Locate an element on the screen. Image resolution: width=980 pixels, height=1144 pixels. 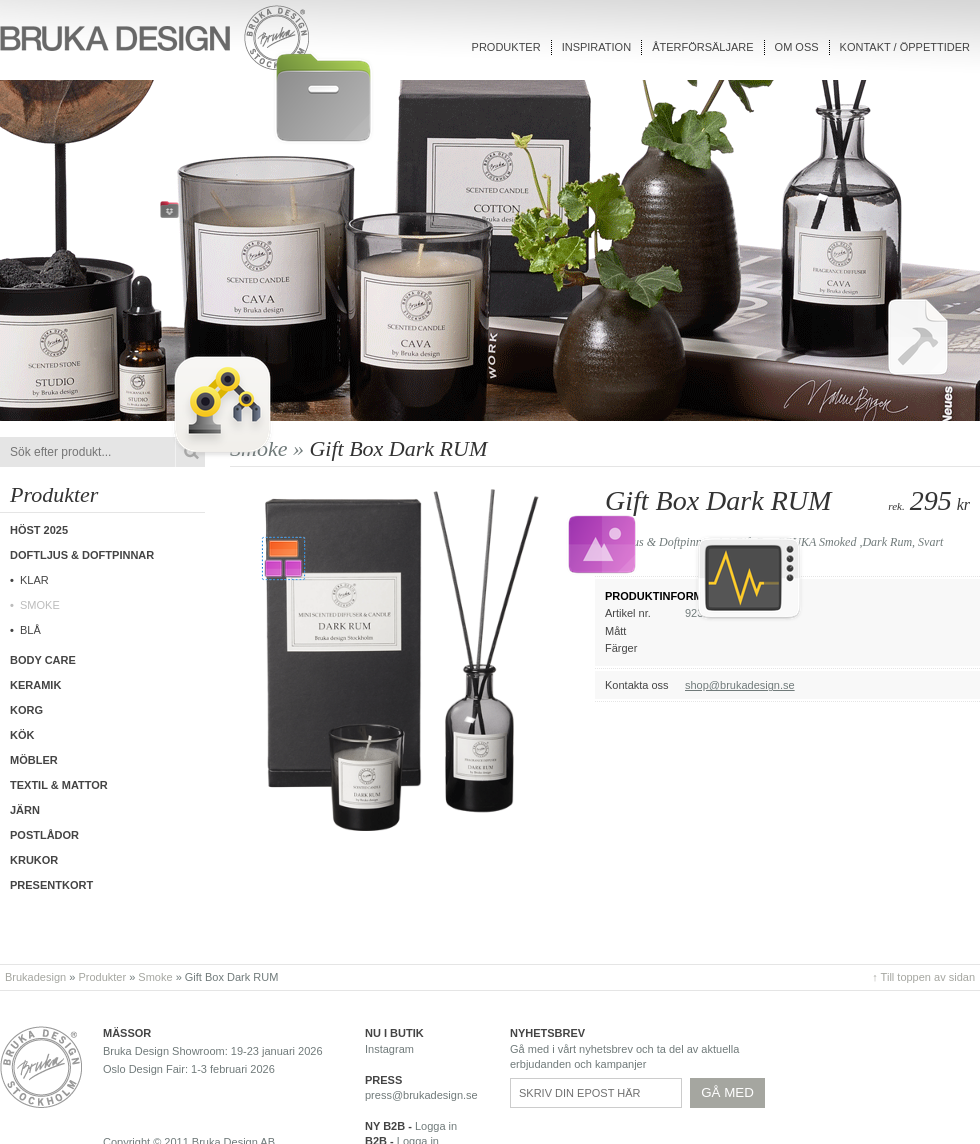
open the file manager application is located at coordinates (323, 97).